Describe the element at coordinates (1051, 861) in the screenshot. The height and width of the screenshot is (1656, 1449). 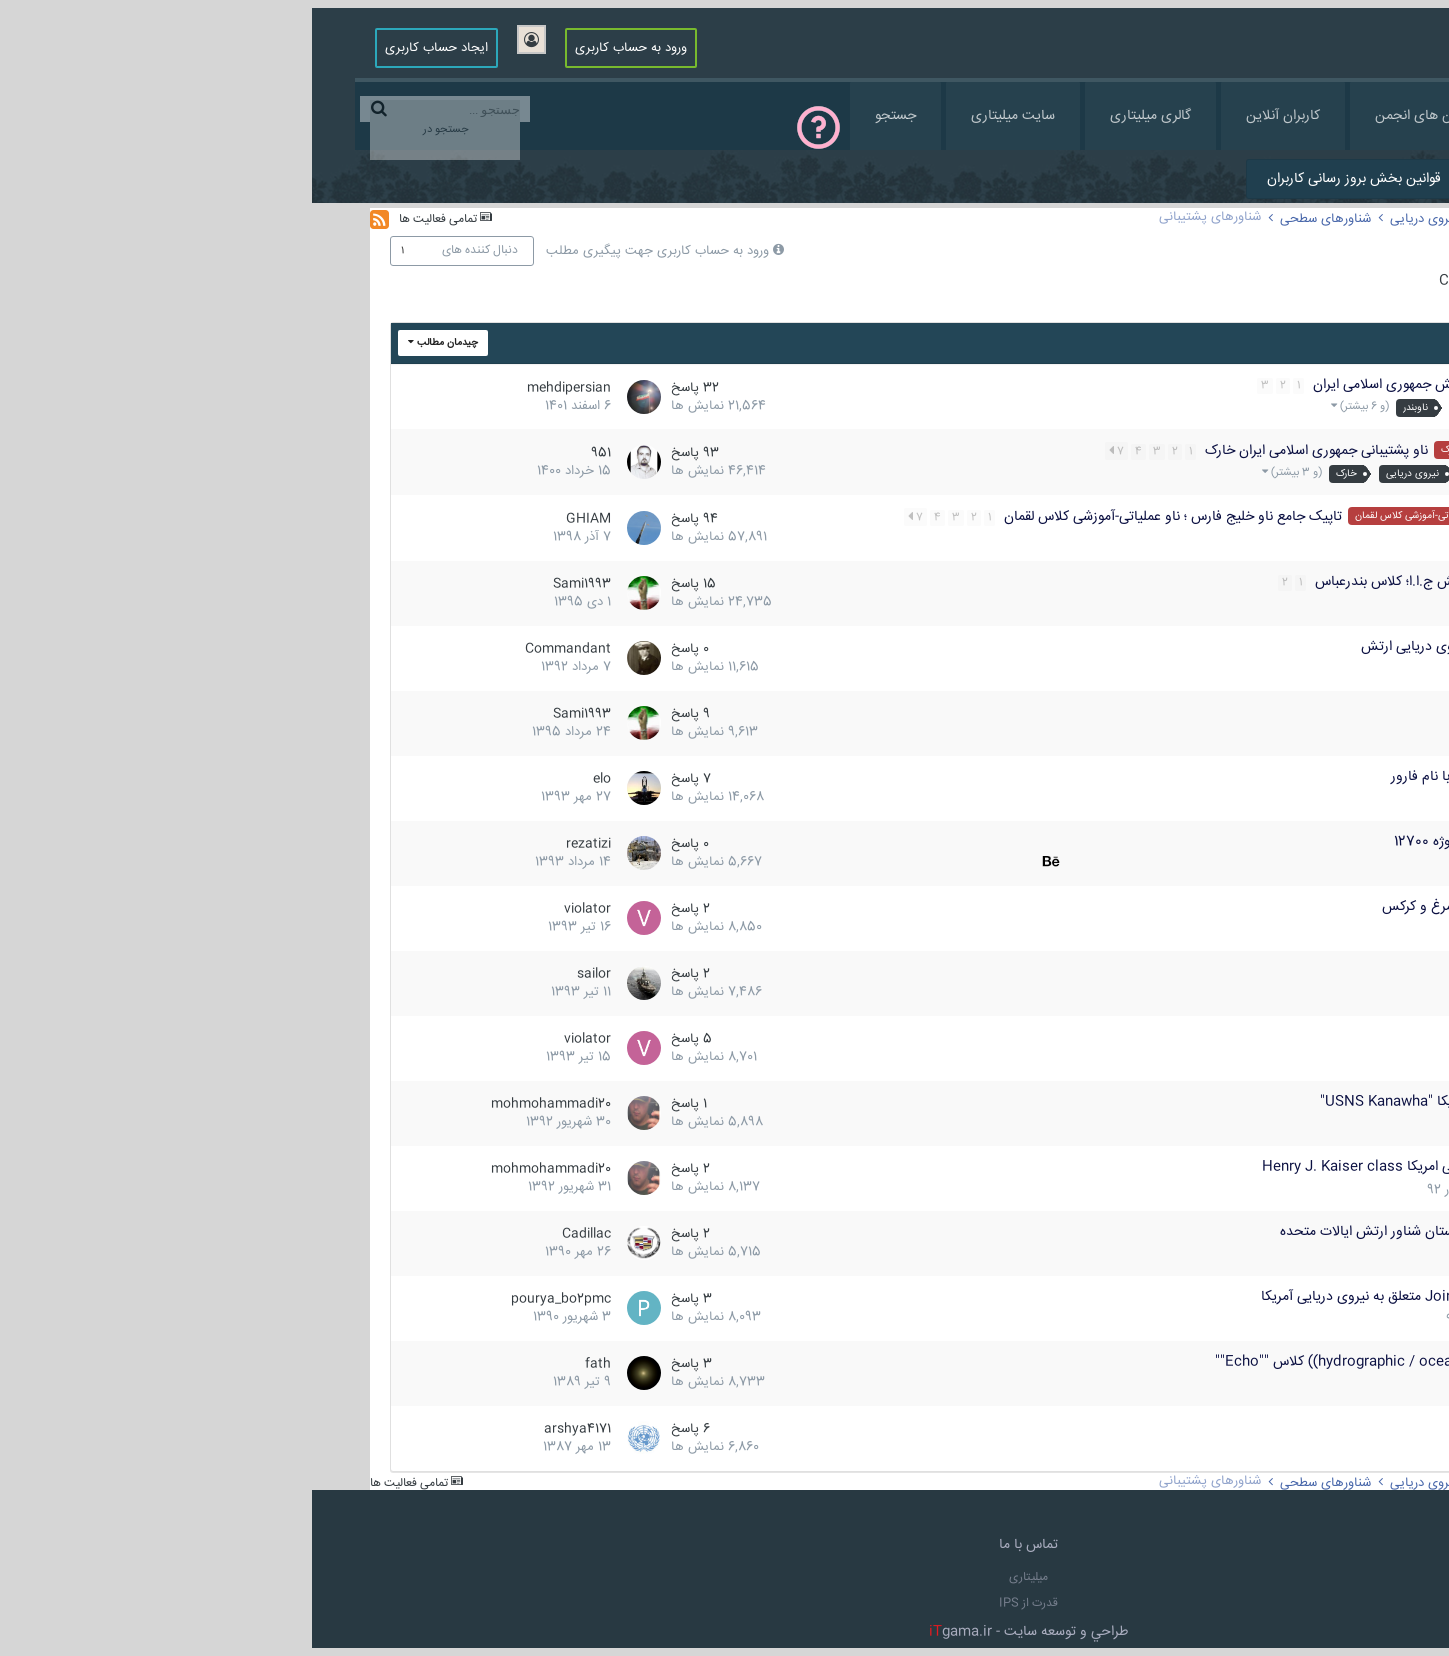
I see `visit behance profile or portfolio` at that location.